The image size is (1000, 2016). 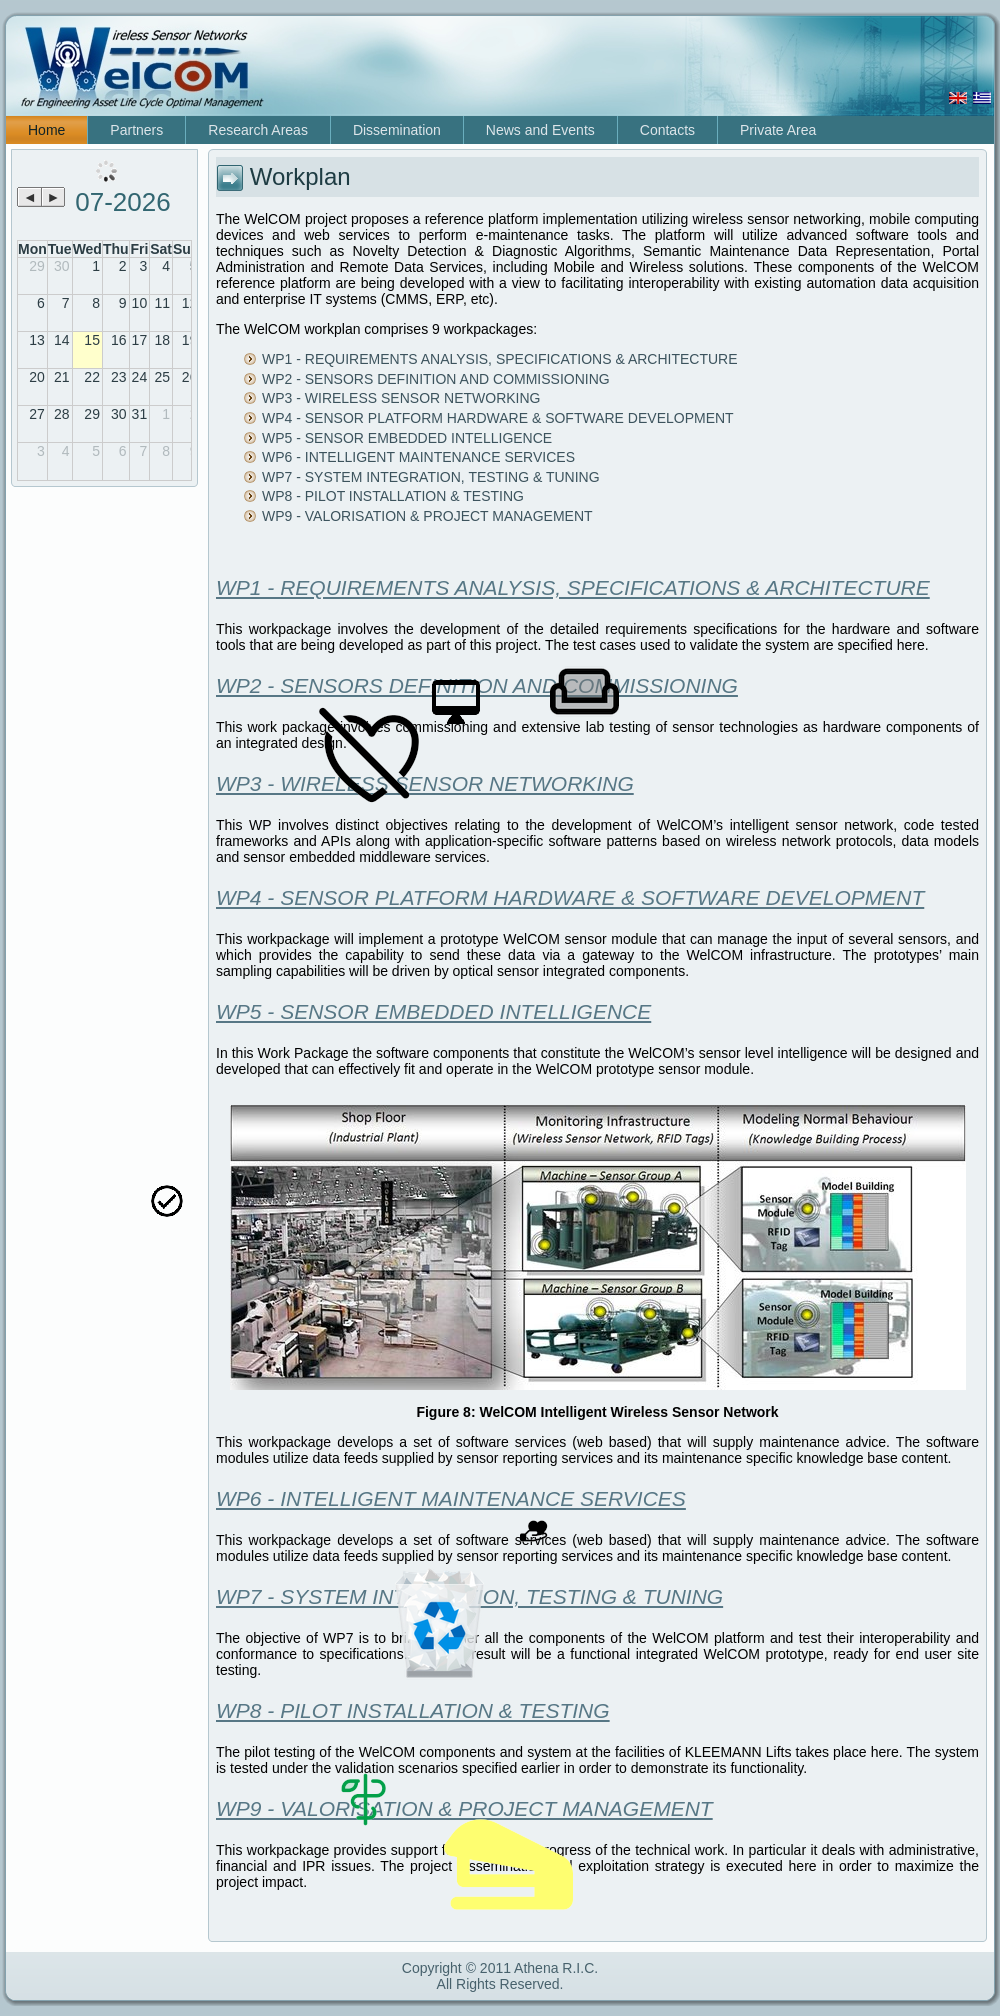 What do you see at coordinates (534, 1531) in the screenshot?
I see `donate or make a charitable contribution` at bounding box center [534, 1531].